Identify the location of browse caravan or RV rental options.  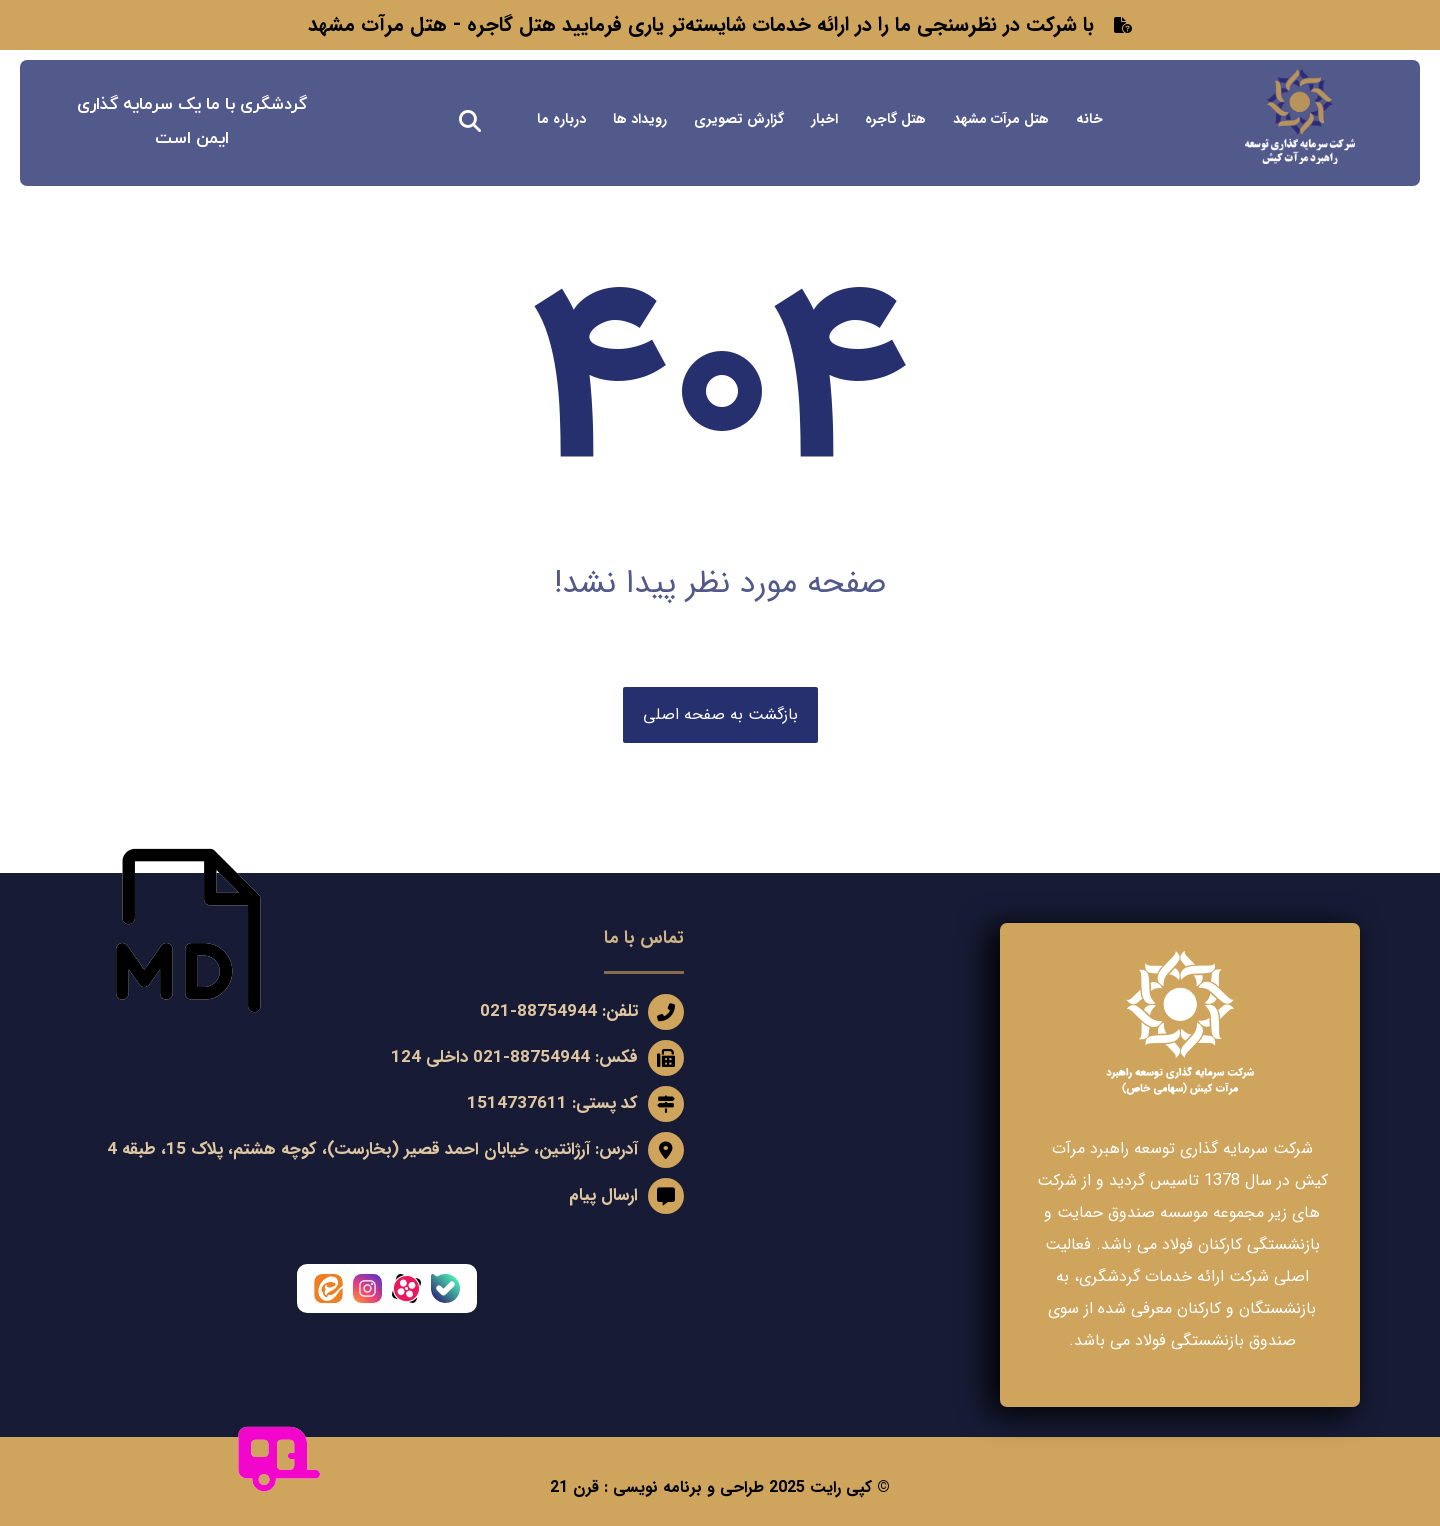
(277, 1457).